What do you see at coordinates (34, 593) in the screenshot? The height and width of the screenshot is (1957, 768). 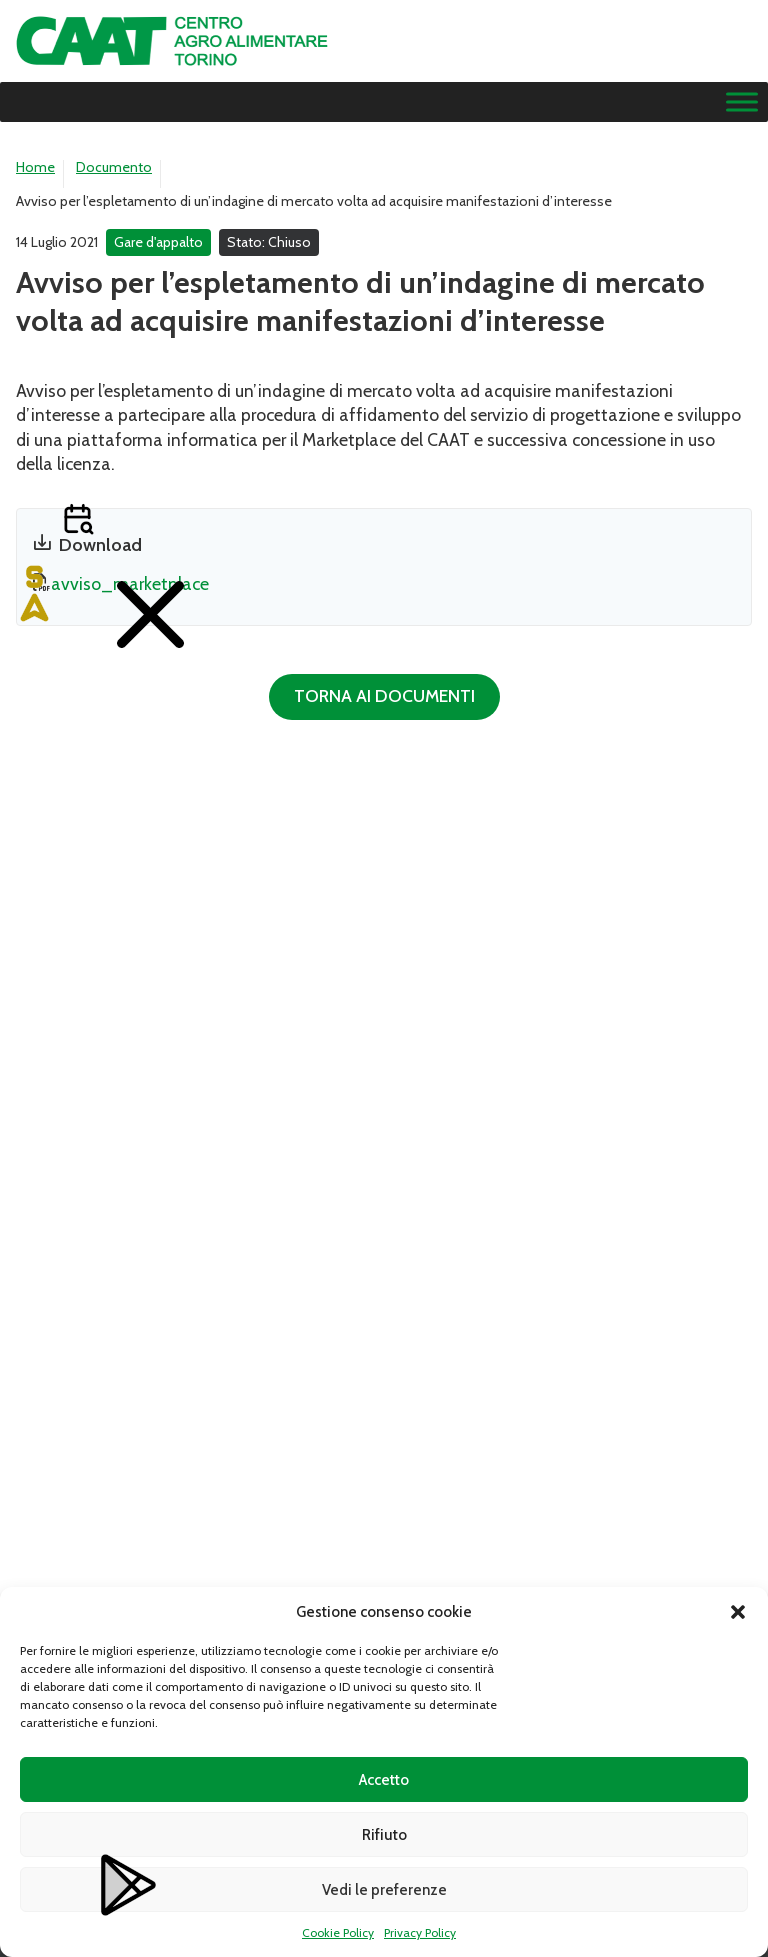 I see `navigate southward` at bounding box center [34, 593].